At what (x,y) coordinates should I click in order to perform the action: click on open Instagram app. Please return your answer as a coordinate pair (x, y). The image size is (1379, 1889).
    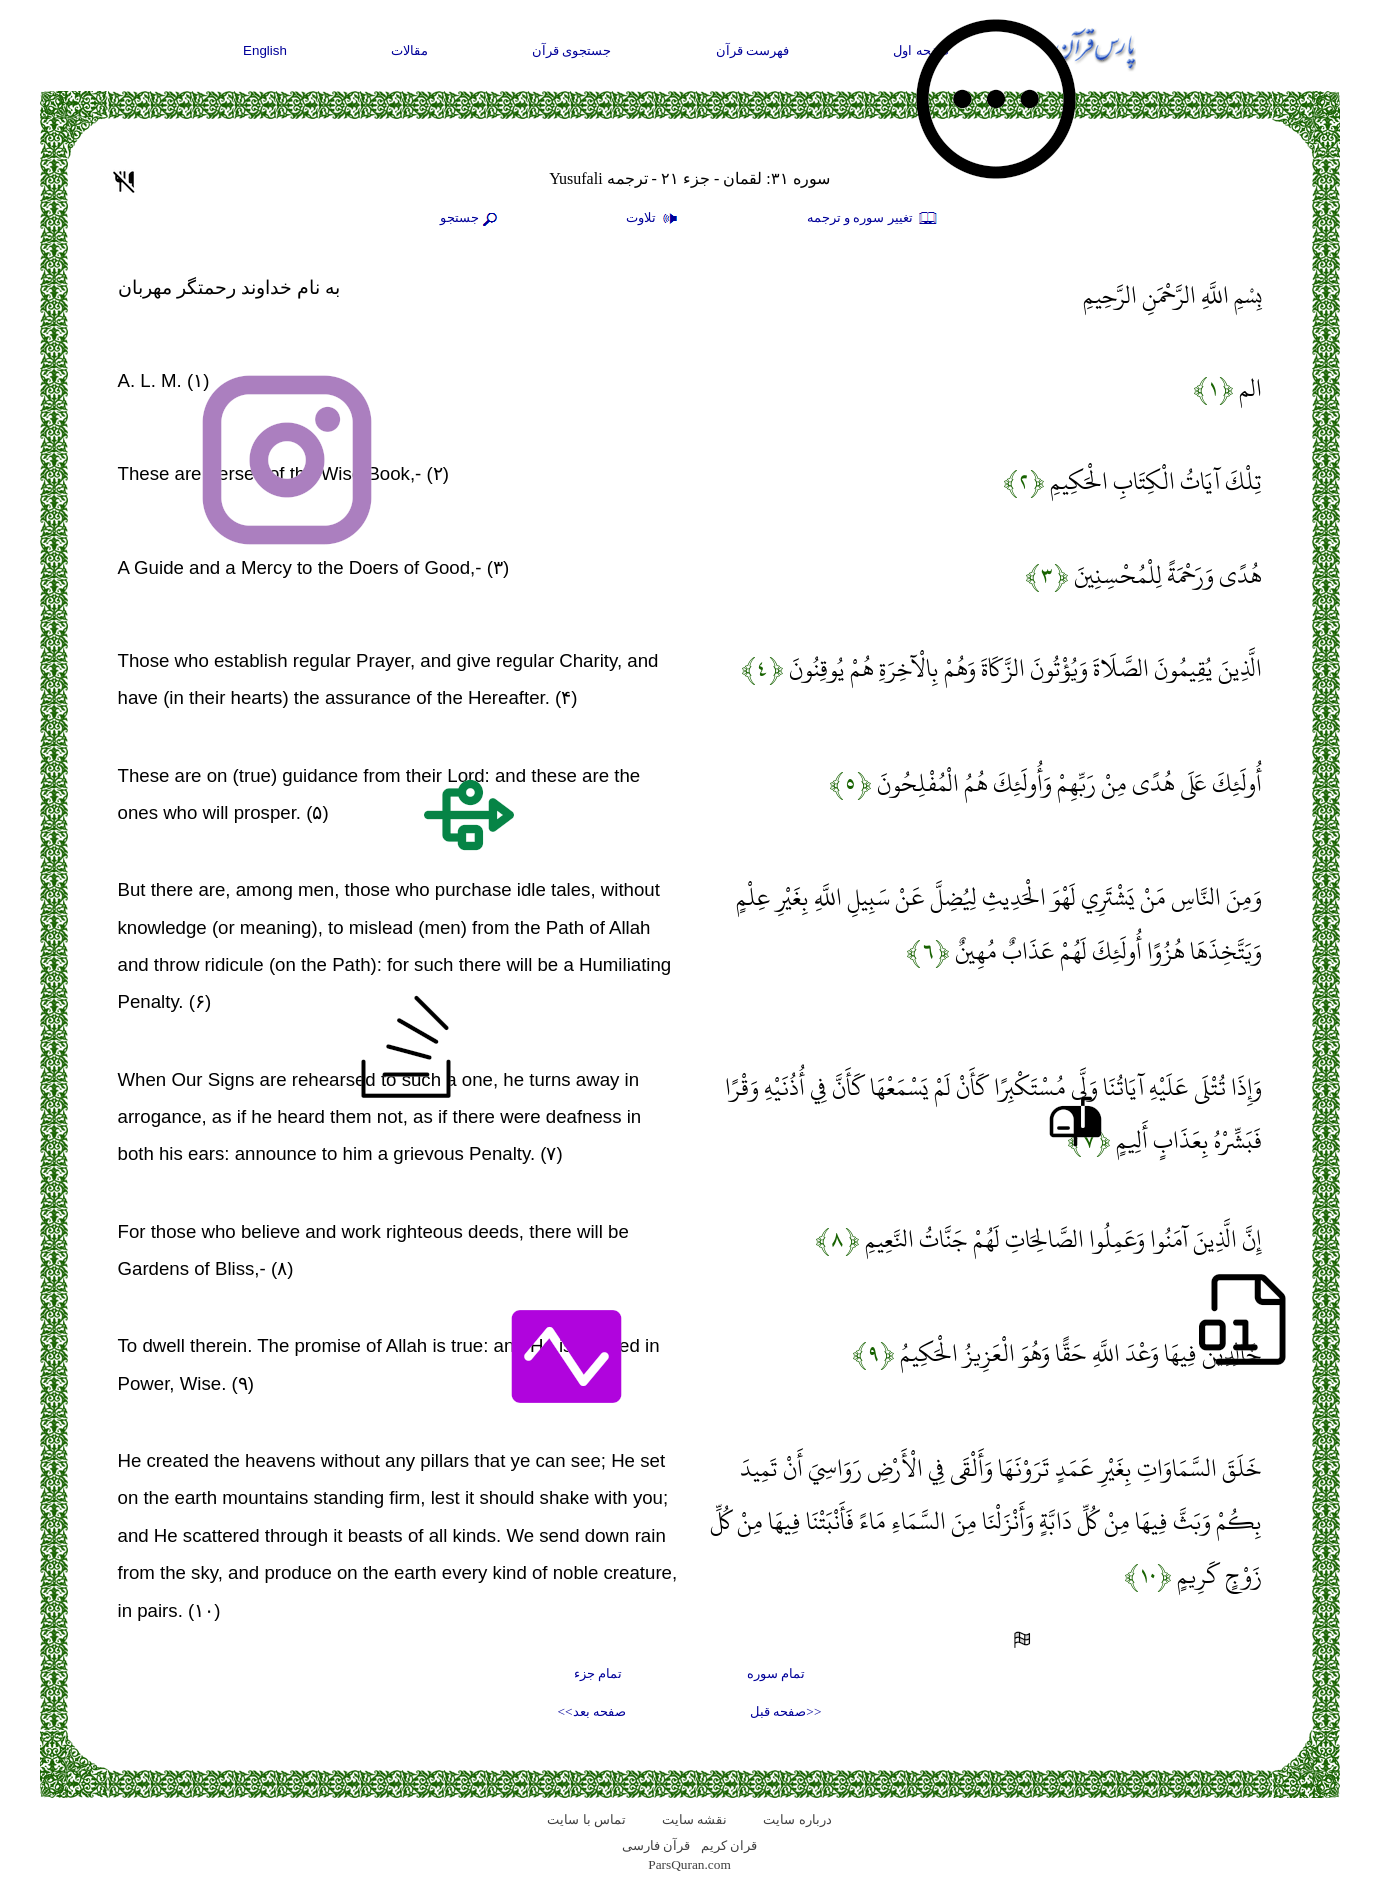
    Looking at the image, I should click on (287, 460).